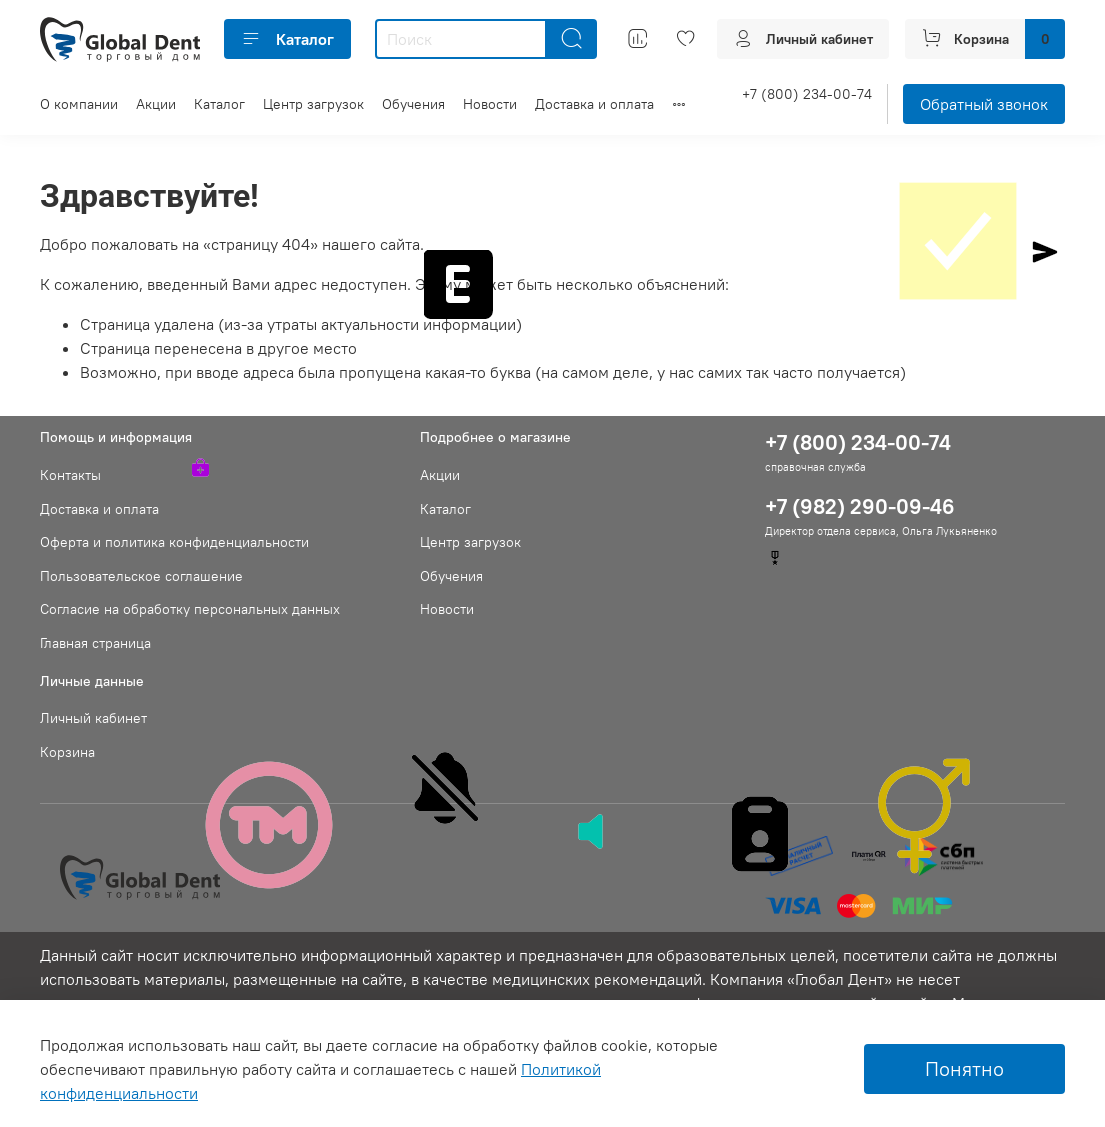  Describe the element at coordinates (1045, 252) in the screenshot. I see `send a message` at that location.